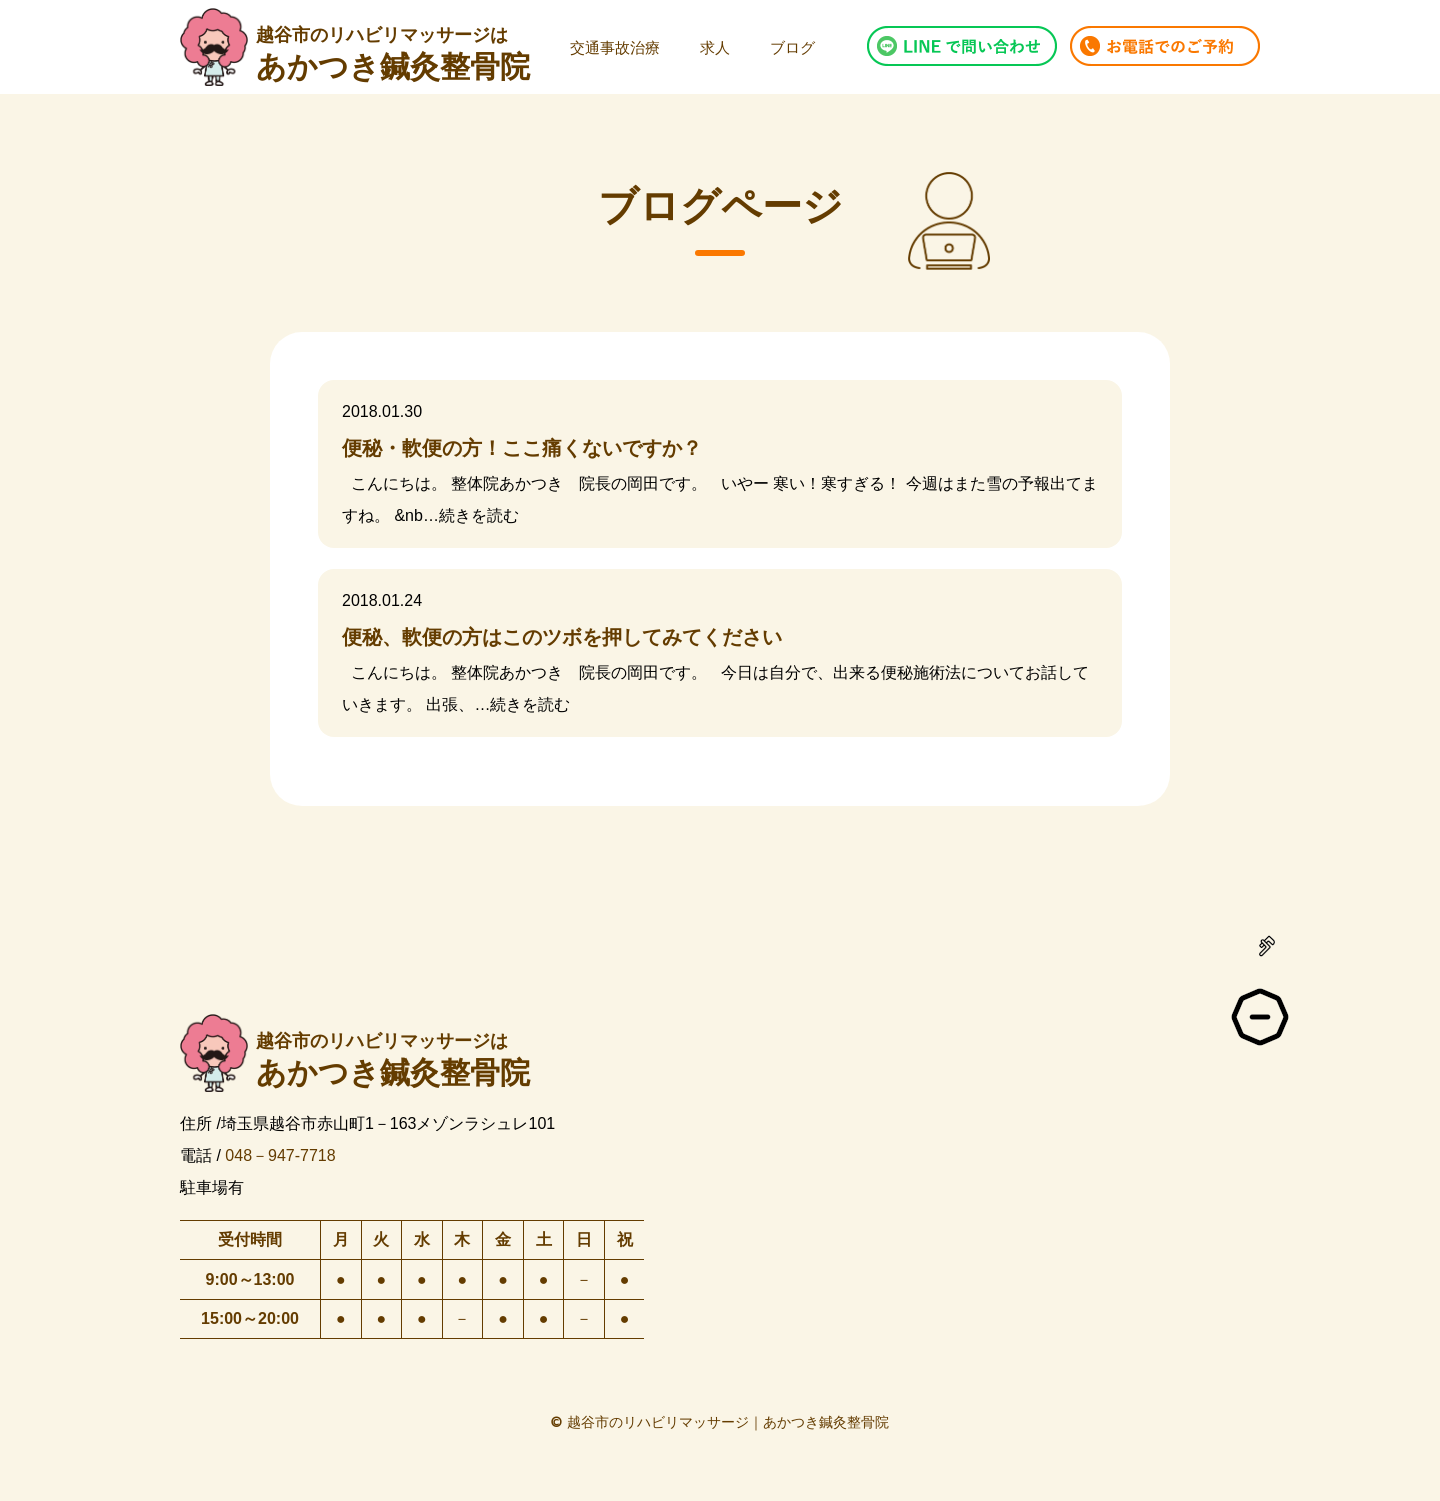 This screenshot has height=1501, width=1440. Describe the element at coordinates (1260, 1017) in the screenshot. I see `remove or delete an item` at that location.